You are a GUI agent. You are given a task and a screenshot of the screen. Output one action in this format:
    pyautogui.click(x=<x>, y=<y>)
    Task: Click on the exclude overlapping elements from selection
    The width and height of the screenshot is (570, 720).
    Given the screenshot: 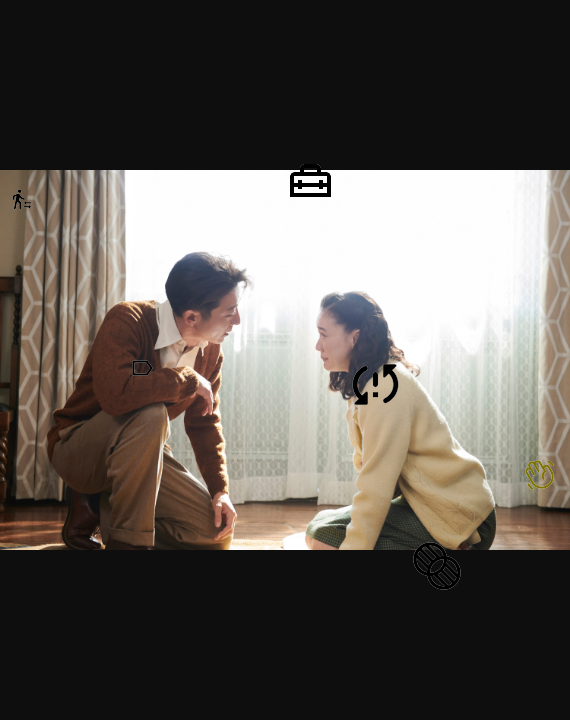 What is the action you would take?
    pyautogui.click(x=437, y=566)
    